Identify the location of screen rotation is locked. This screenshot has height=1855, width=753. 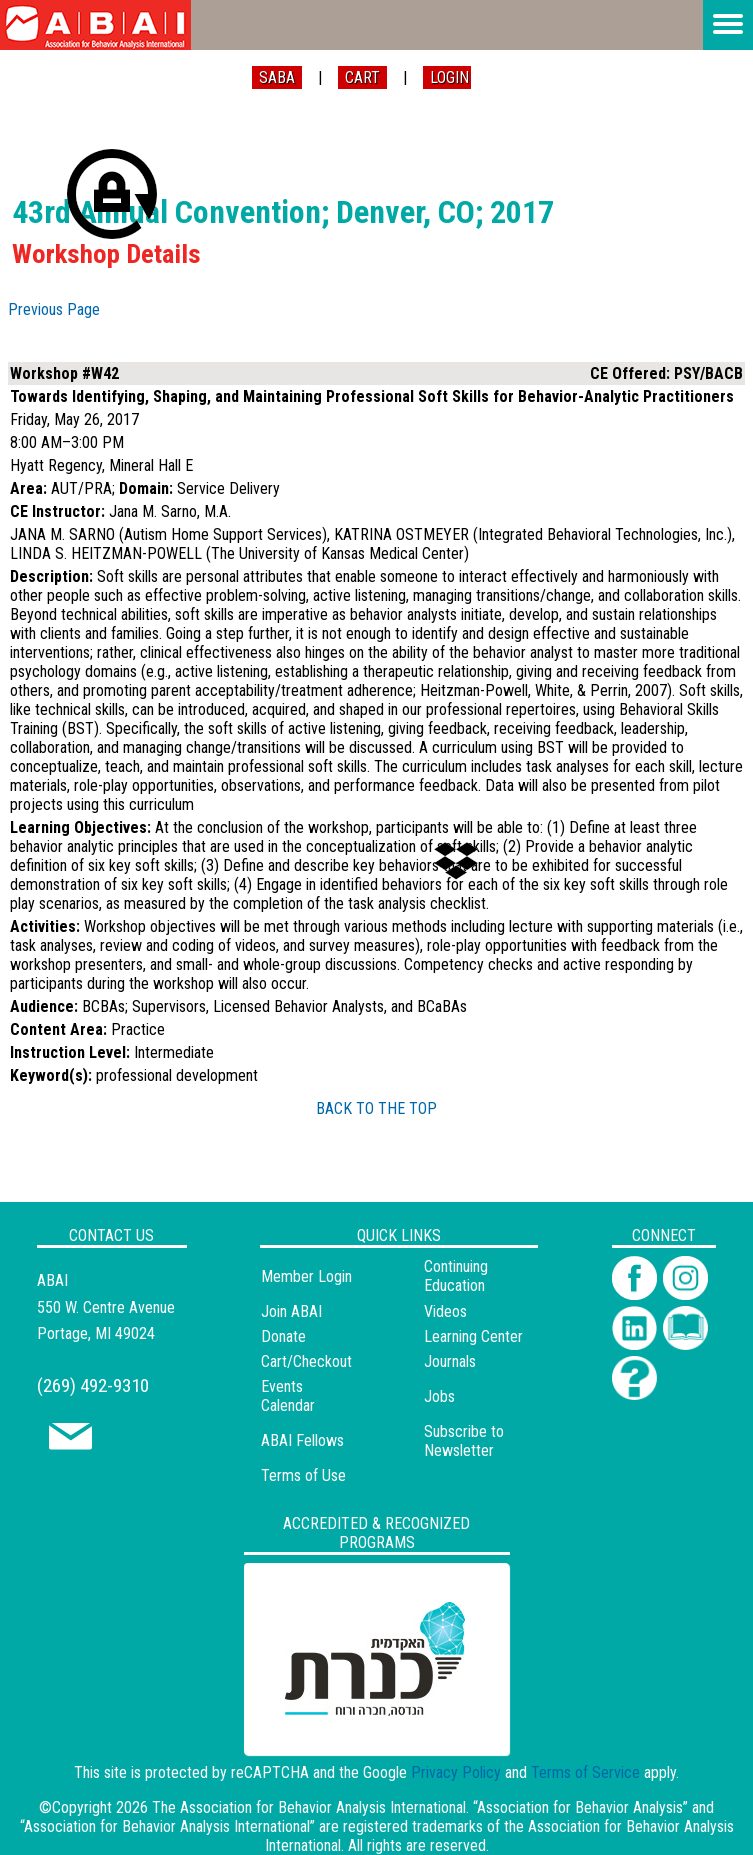
(112, 194).